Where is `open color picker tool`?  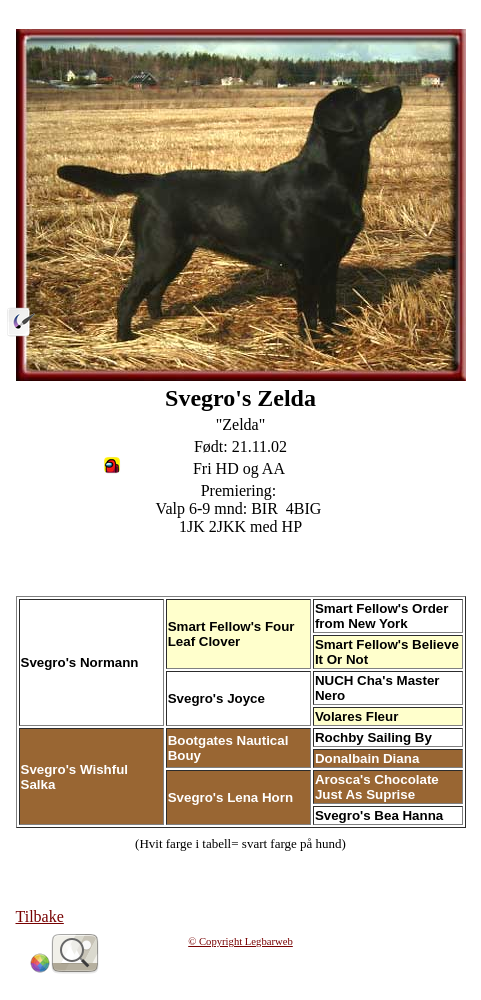
open color picker tool is located at coordinates (40, 963).